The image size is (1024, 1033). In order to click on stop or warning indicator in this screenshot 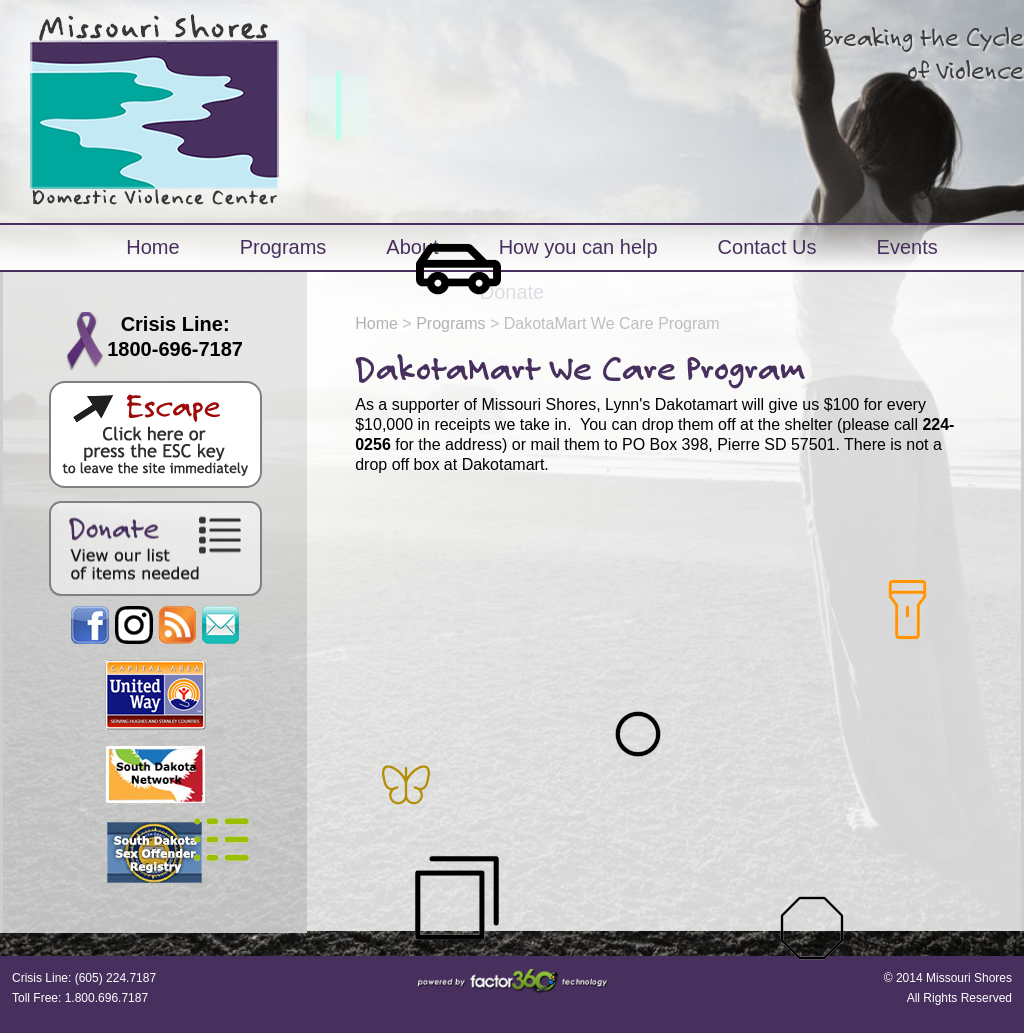, I will do `click(812, 928)`.